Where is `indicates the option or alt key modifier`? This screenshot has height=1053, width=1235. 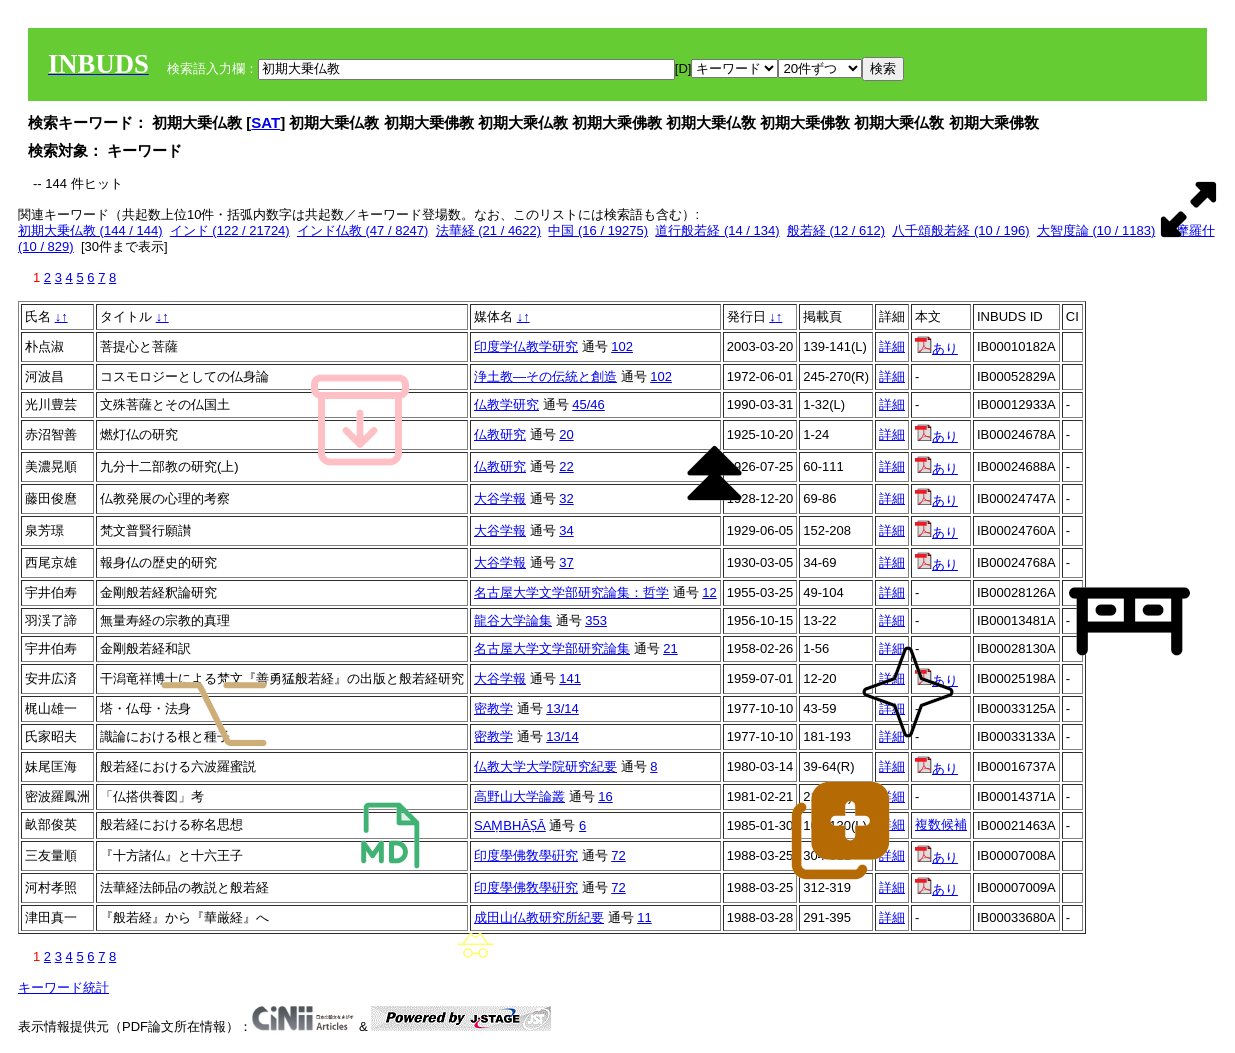
indicates the option or alt key modifier is located at coordinates (214, 710).